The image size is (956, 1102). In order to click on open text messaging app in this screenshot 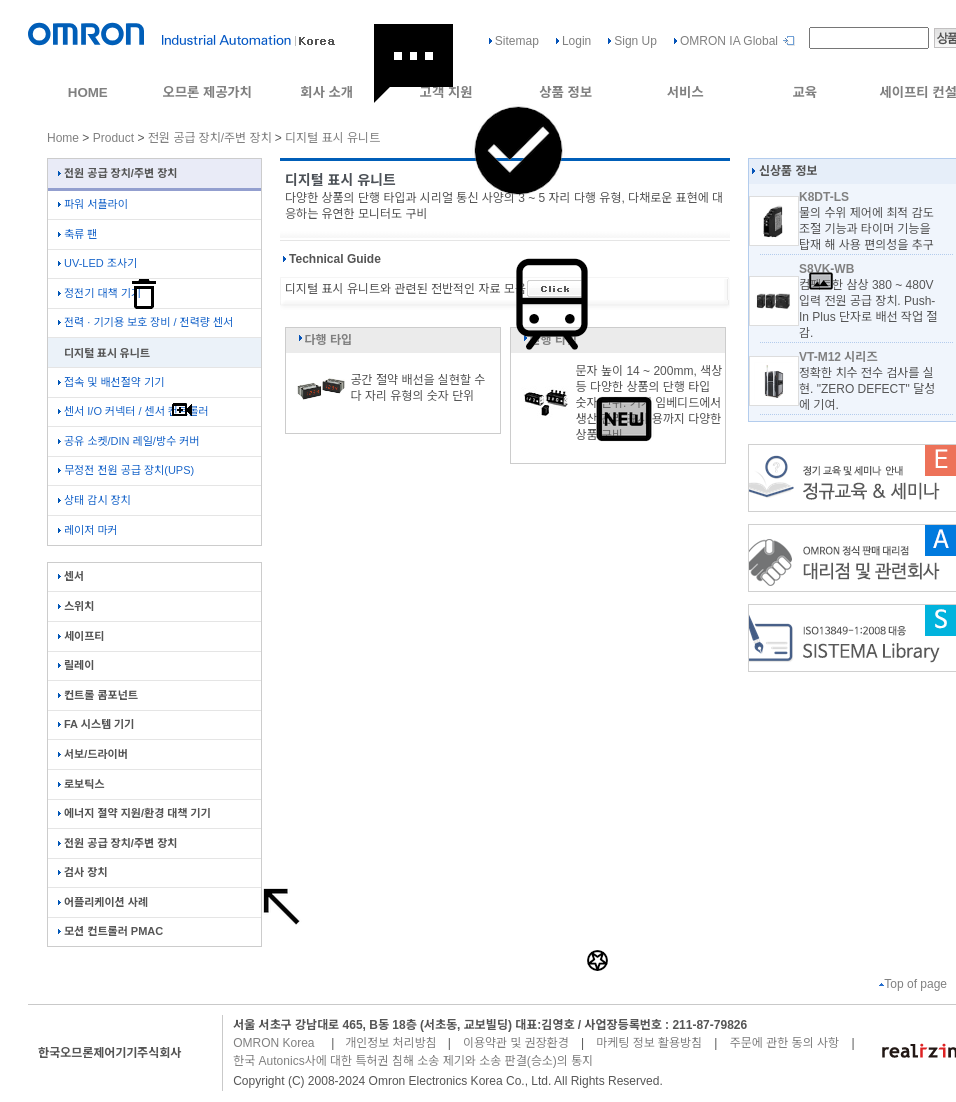, I will do `click(413, 63)`.